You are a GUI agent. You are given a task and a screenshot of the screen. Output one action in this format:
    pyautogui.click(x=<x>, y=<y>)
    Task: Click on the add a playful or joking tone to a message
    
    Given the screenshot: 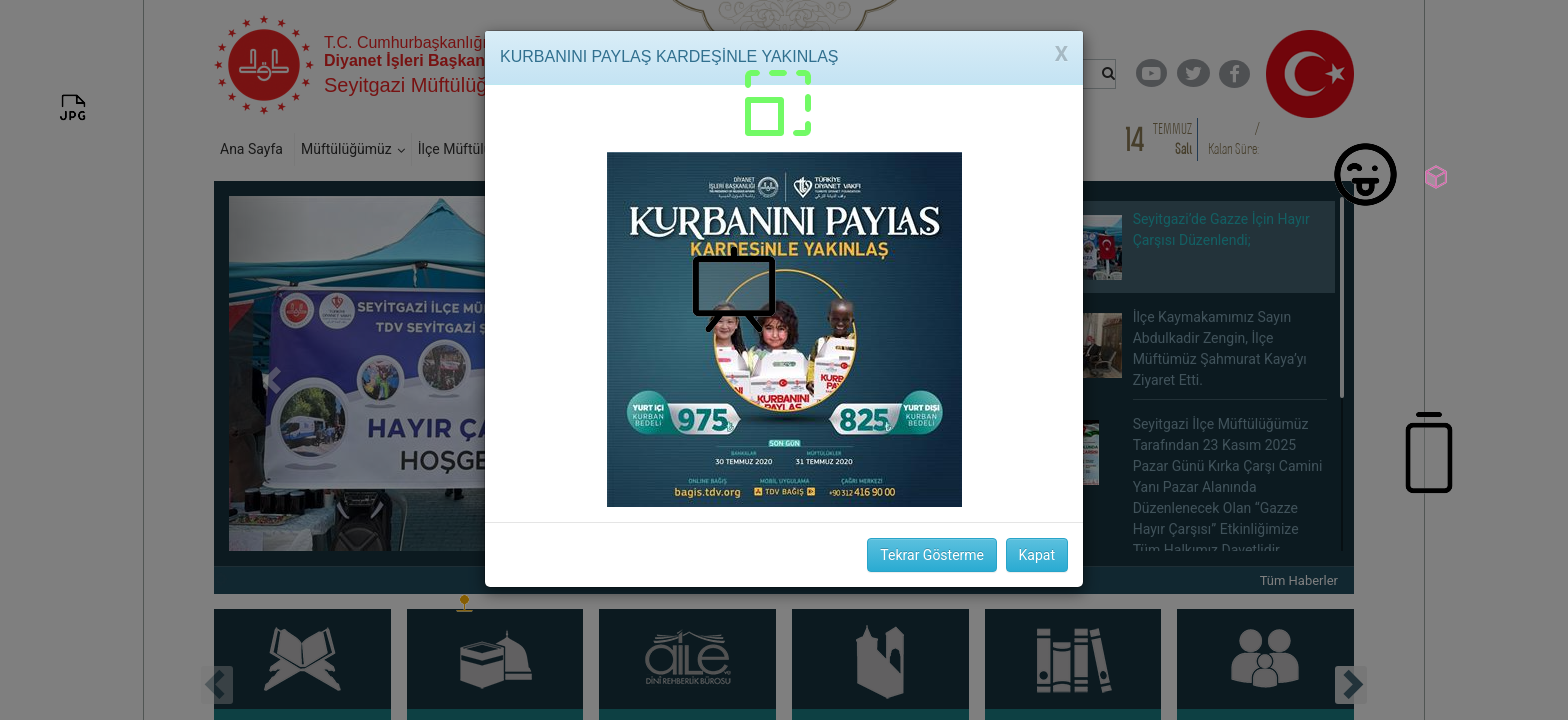 What is the action you would take?
    pyautogui.click(x=1365, y=174)
    